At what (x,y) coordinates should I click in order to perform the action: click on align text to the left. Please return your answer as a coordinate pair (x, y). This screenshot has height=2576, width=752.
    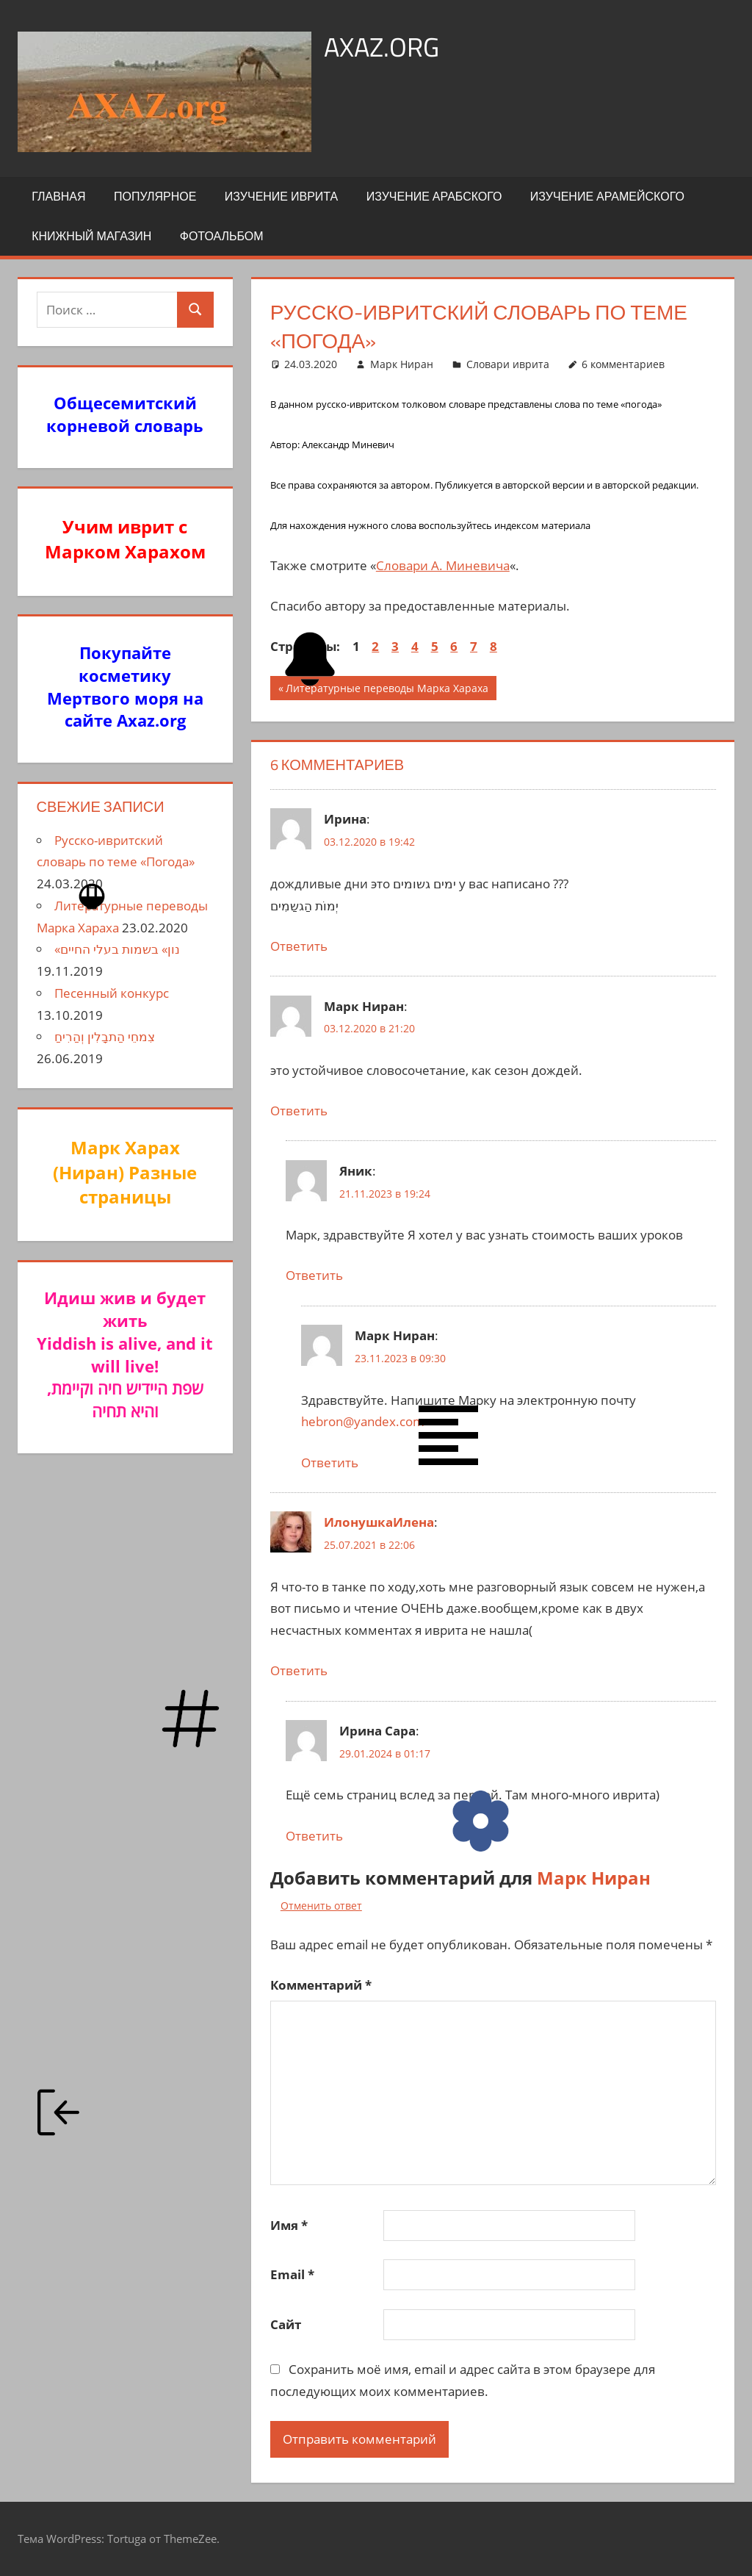
    Looking at the image, I should click on (448, 1435).